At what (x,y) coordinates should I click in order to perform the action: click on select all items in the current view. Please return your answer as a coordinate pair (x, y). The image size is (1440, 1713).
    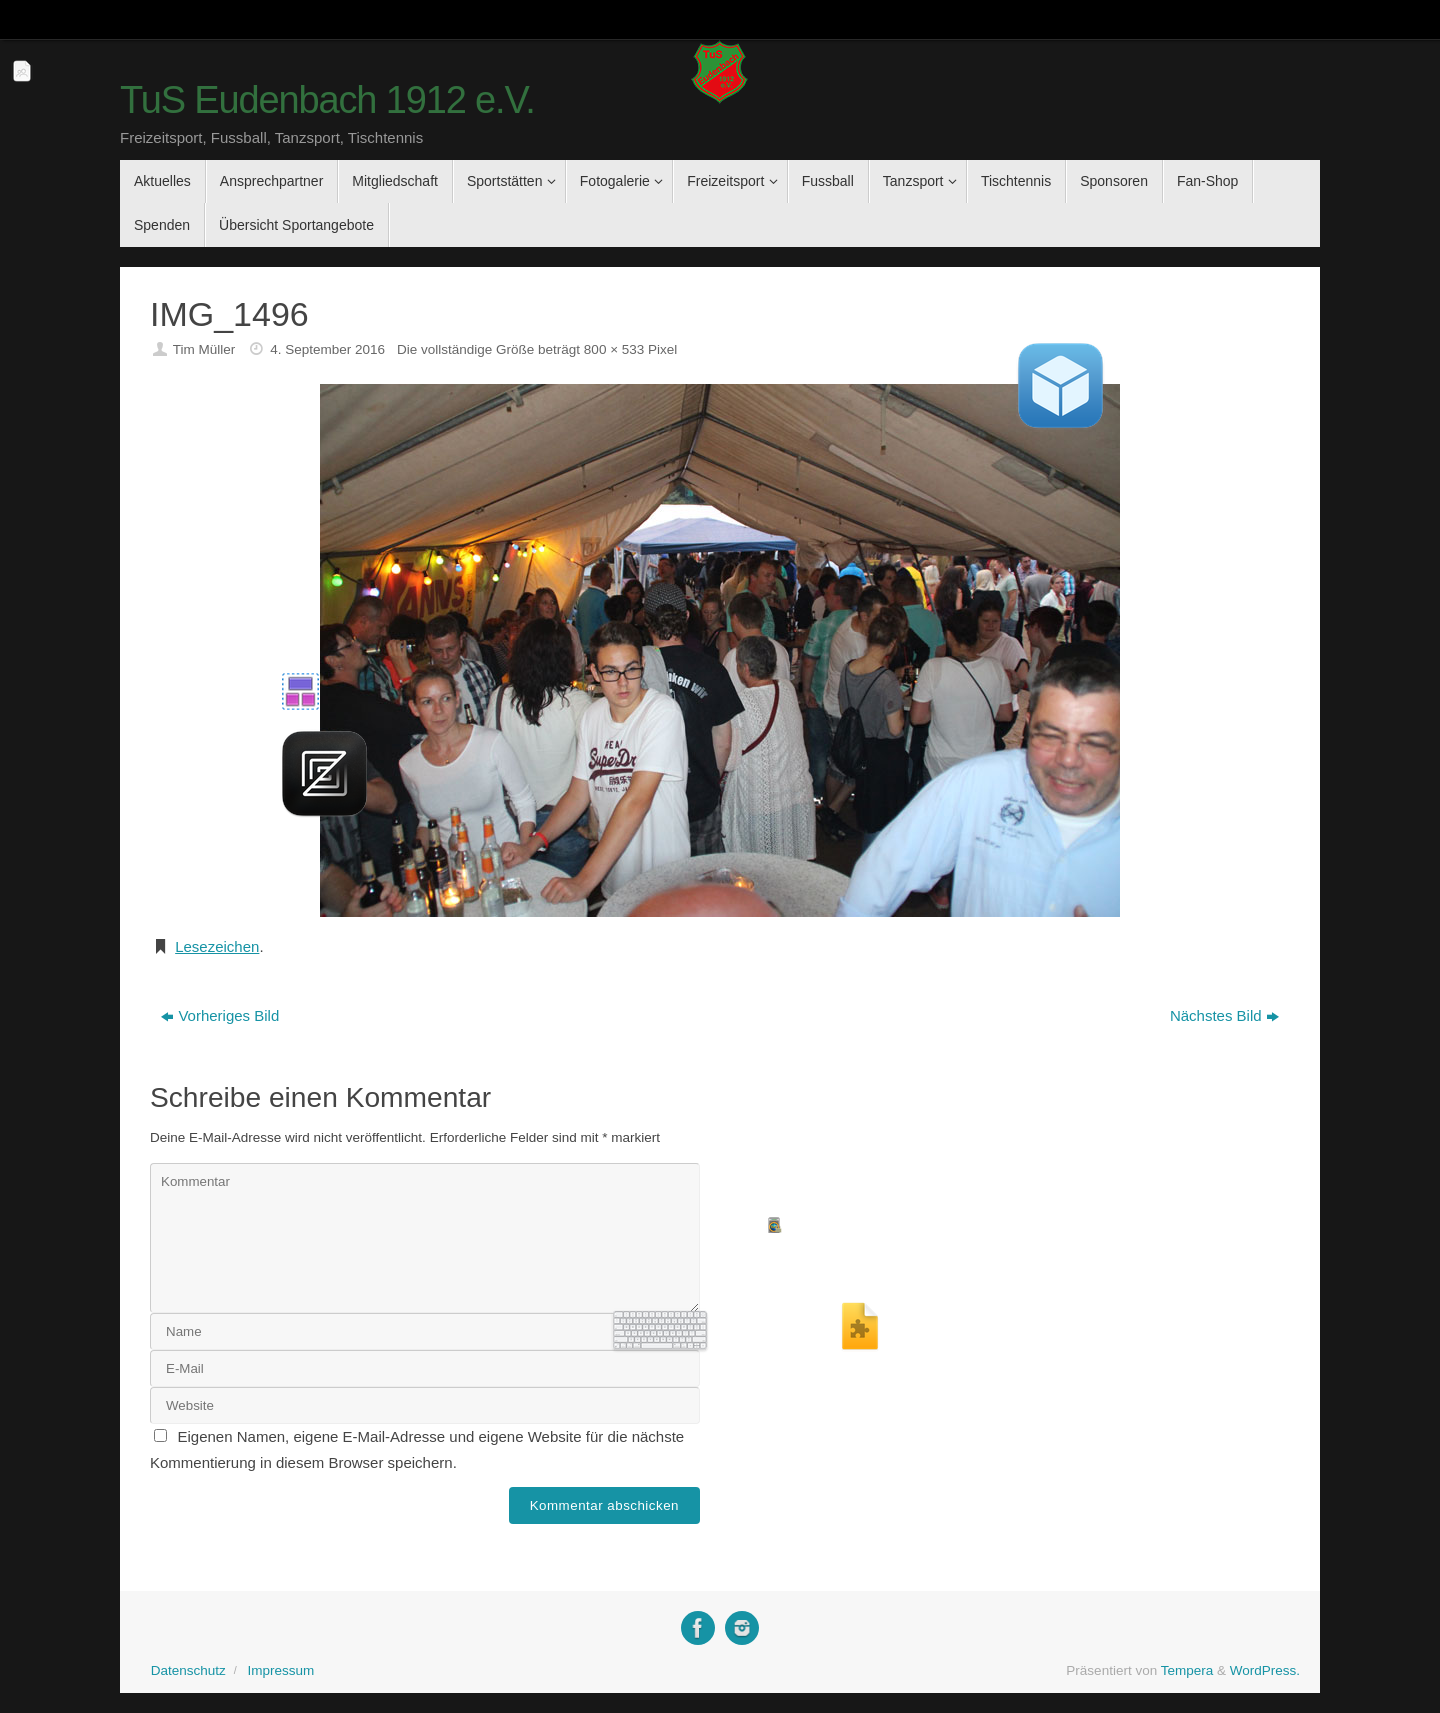
    Looking at the image, I should click on (300, 691).